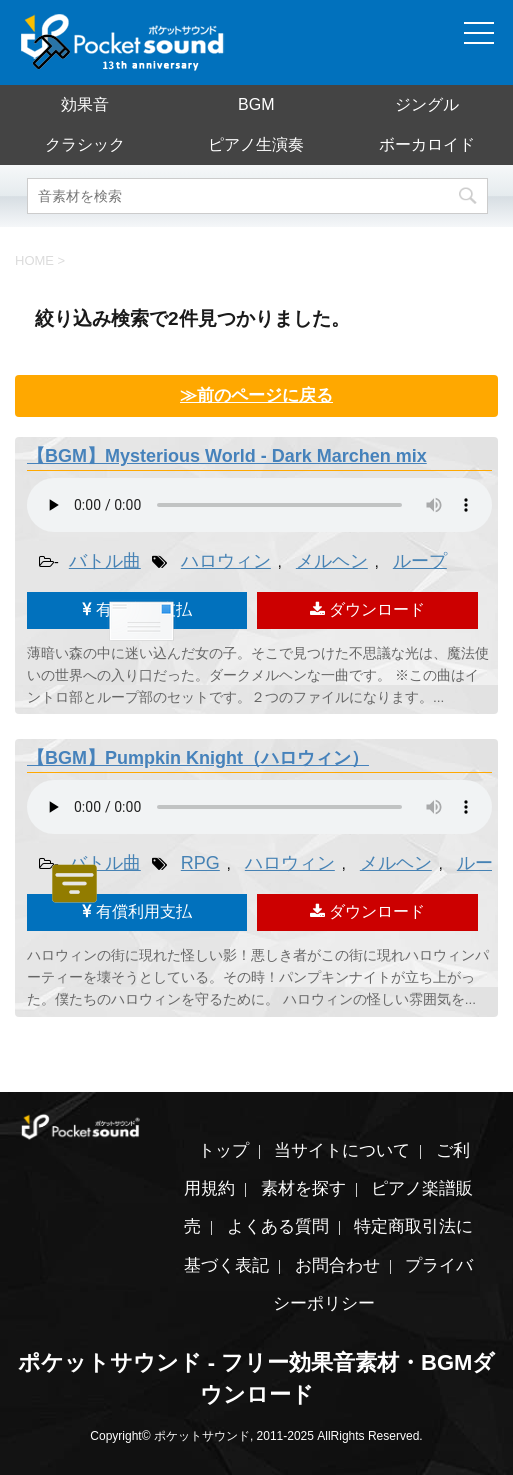  Describe the element at coordinates (49, 52) in the screenshot. I see `access tools or settings` at that location.